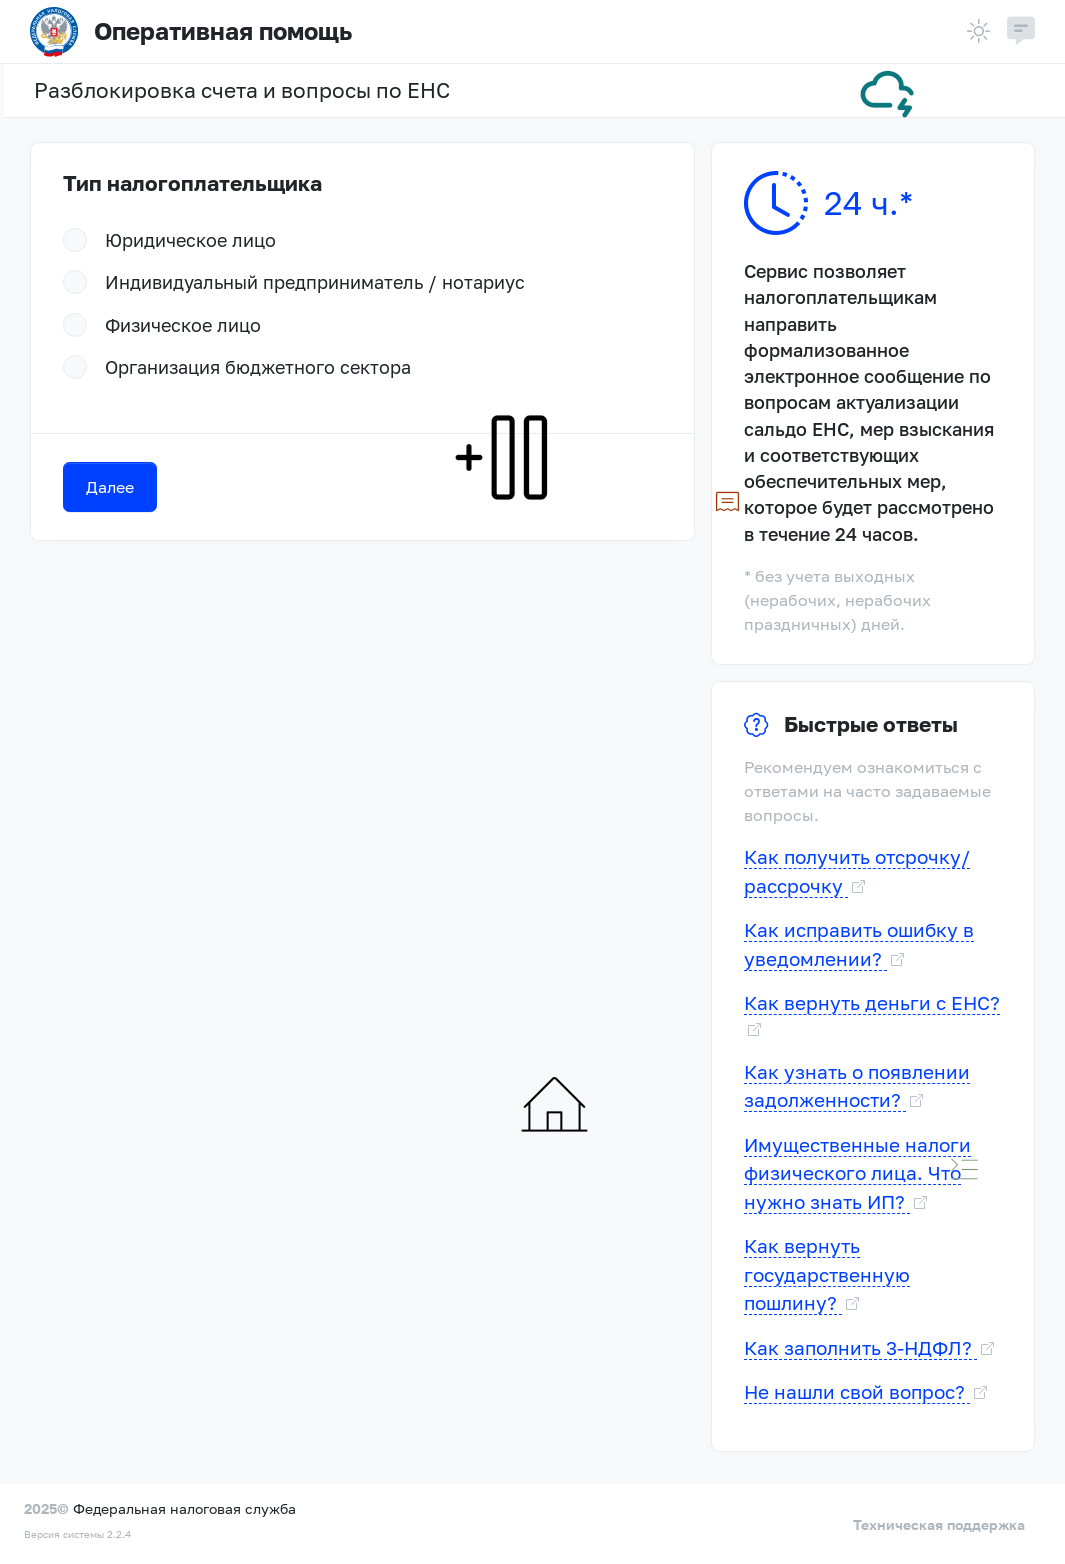 The height and width of the screenshot is (1564, 1065). What do you see at coordinates (887, 90) in the screenshot?
I see `indicates thunderstorm or severe weather conditions` at bounding box center [887, 90].